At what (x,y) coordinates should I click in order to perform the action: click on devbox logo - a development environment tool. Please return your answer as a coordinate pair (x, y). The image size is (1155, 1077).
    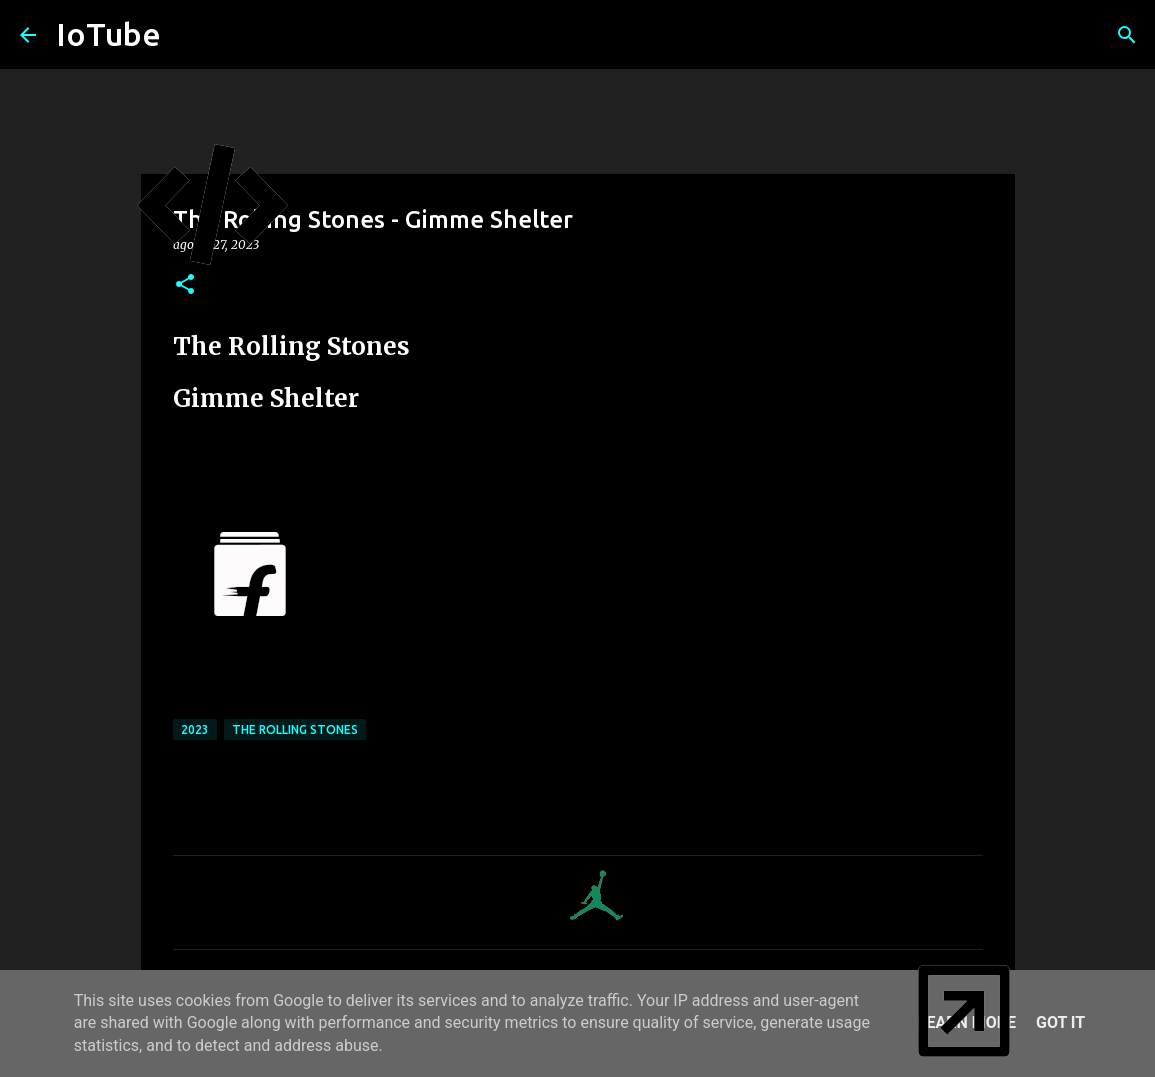
    Looking at the image, I should click on (212, 204).